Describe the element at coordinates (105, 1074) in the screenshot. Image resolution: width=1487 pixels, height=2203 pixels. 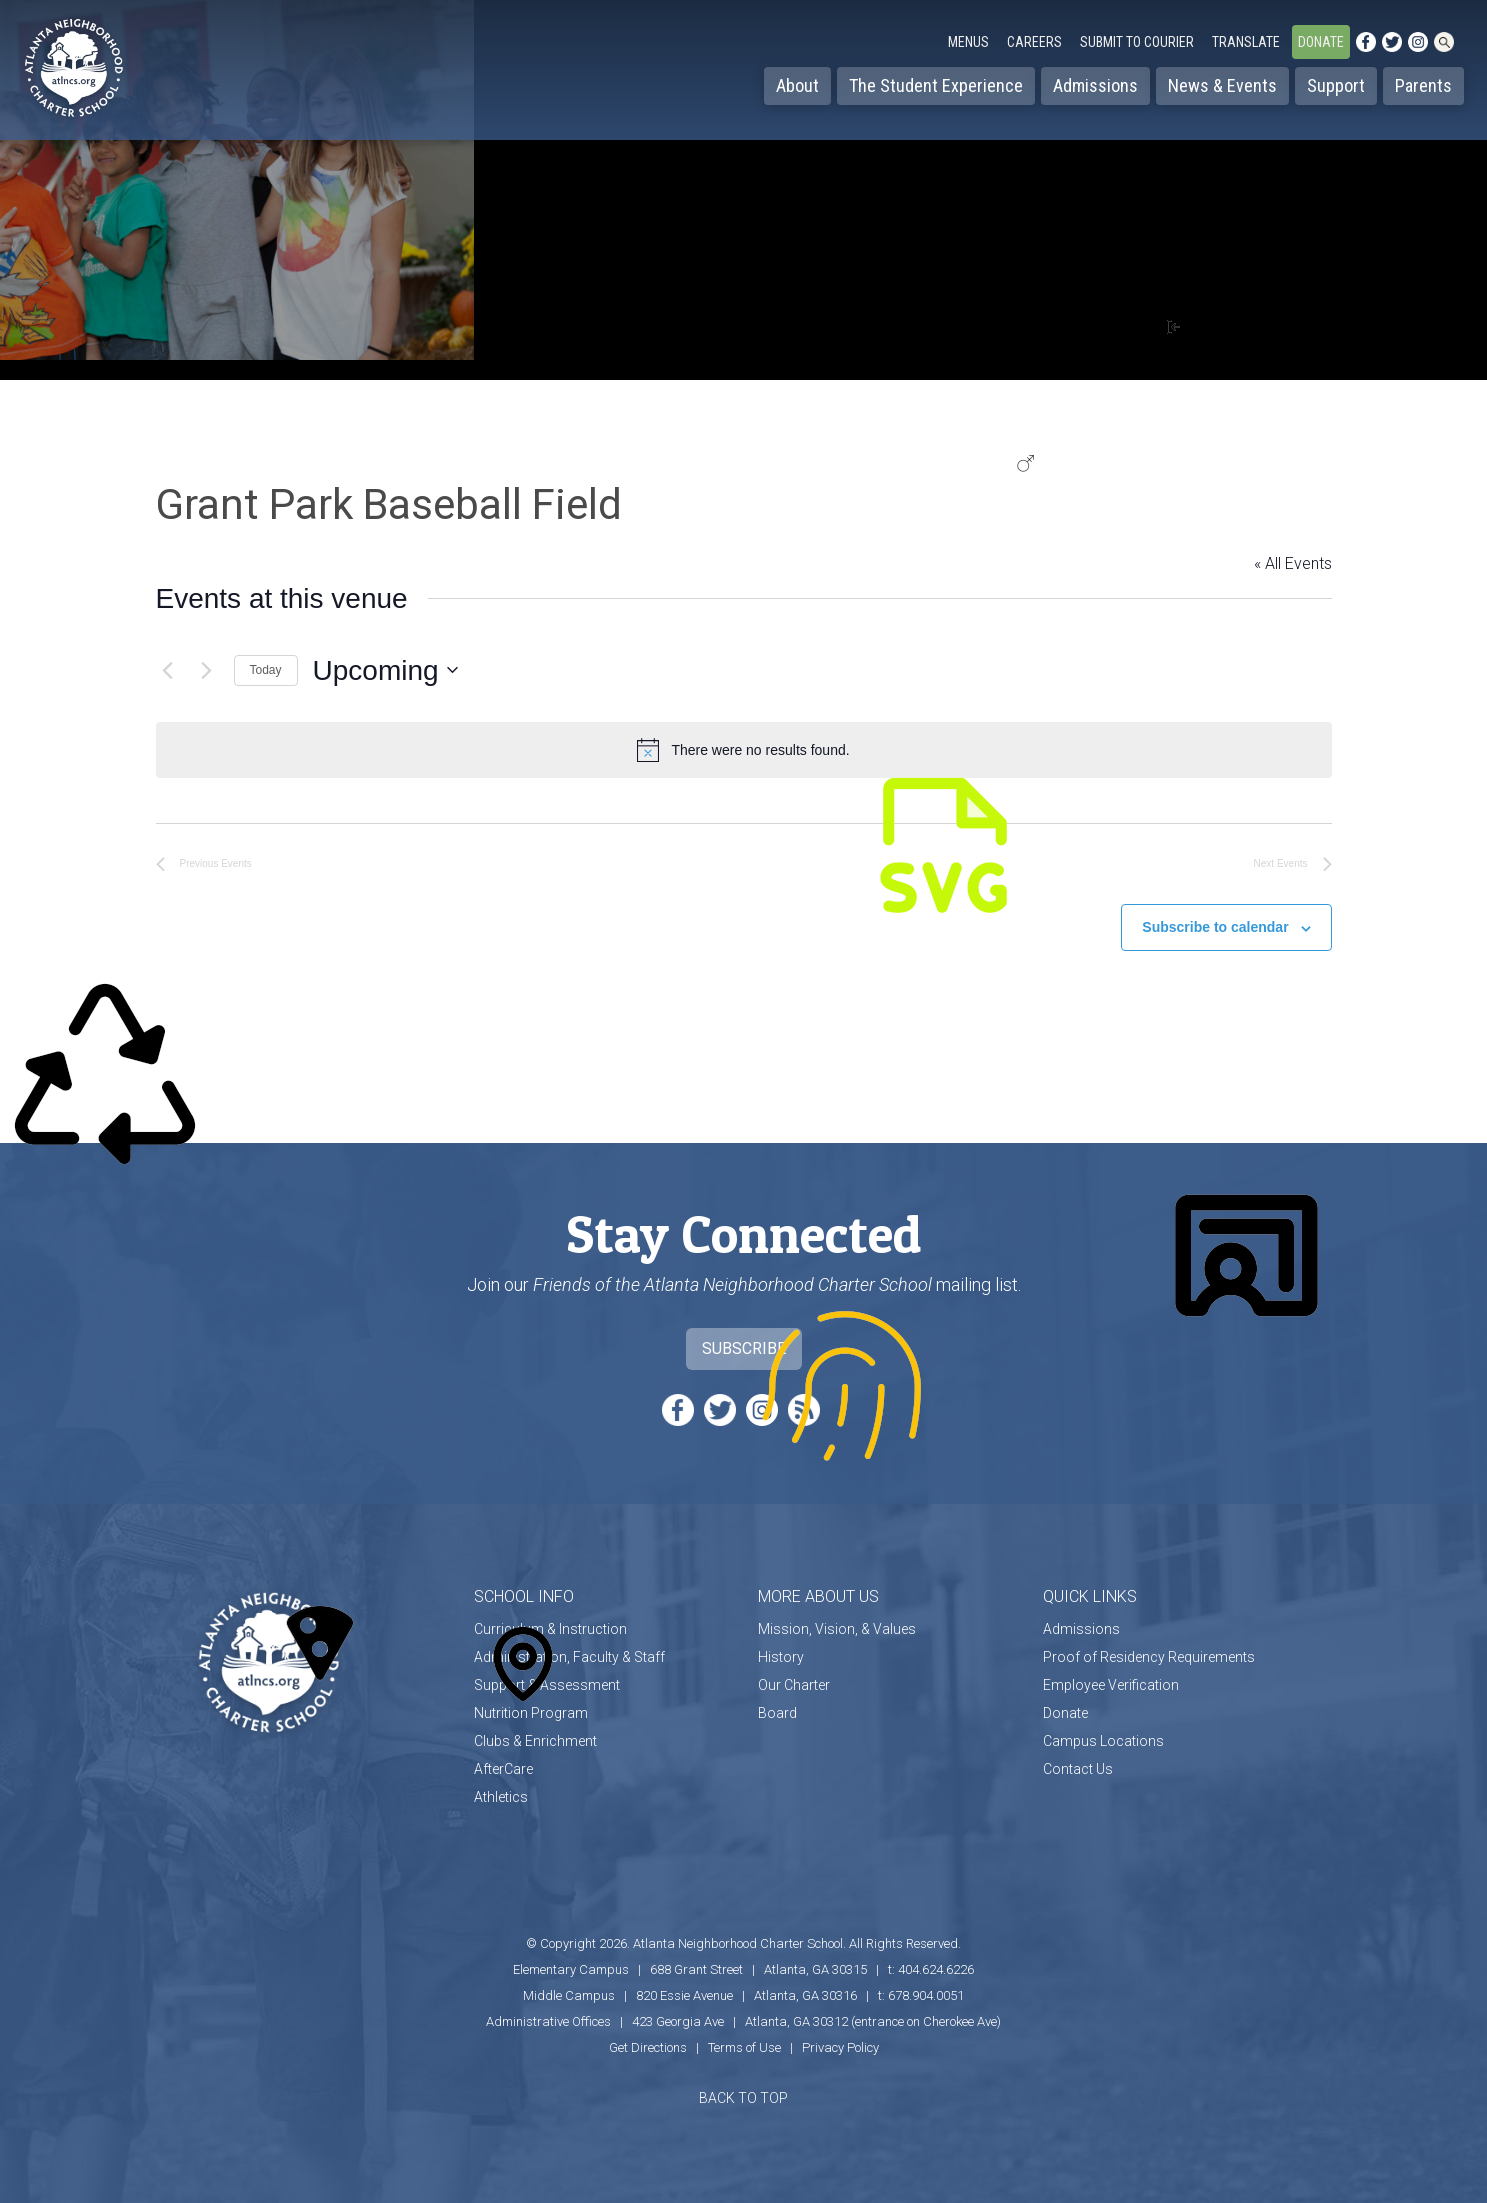
I see `recycle or dispose of item responsibly` at that location.